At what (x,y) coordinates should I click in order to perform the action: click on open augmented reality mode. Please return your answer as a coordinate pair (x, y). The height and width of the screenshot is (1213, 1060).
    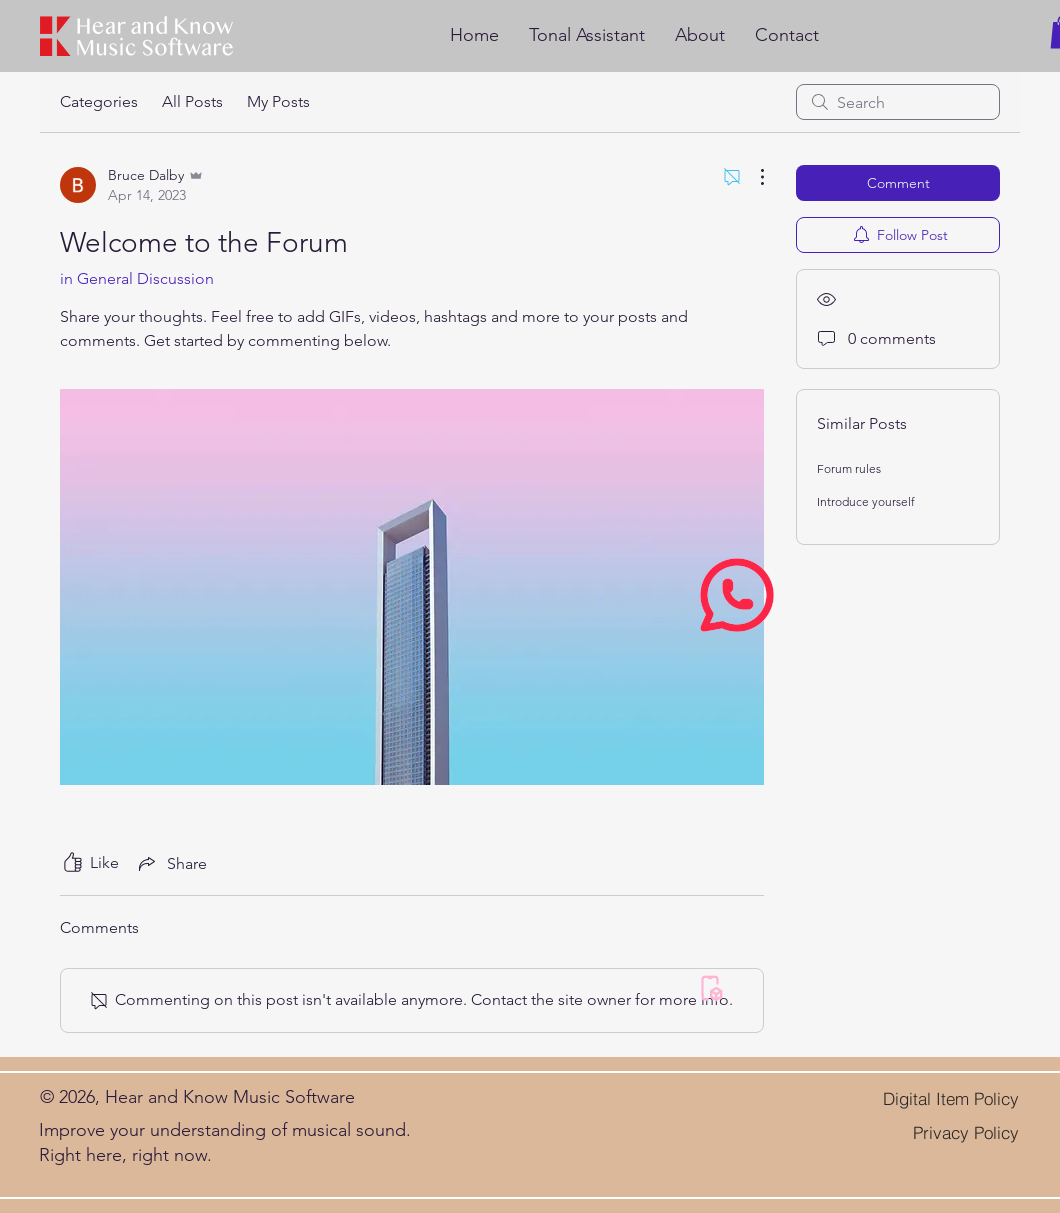
    Looking at the image, I should click on (710, 988).